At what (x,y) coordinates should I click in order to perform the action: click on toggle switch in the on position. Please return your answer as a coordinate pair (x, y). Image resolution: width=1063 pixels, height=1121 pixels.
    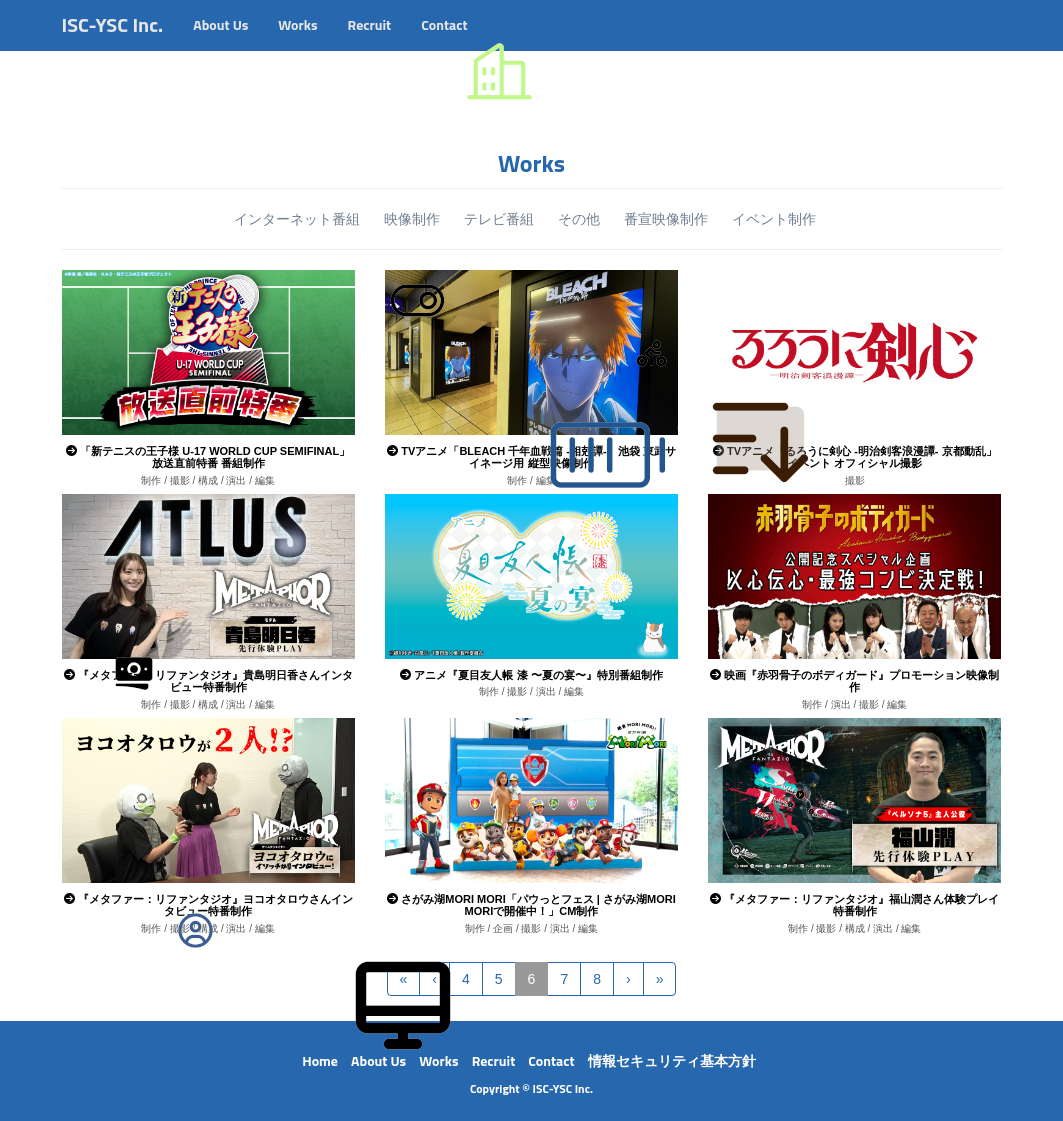
    Looking at the image, I should click on (417, 300).